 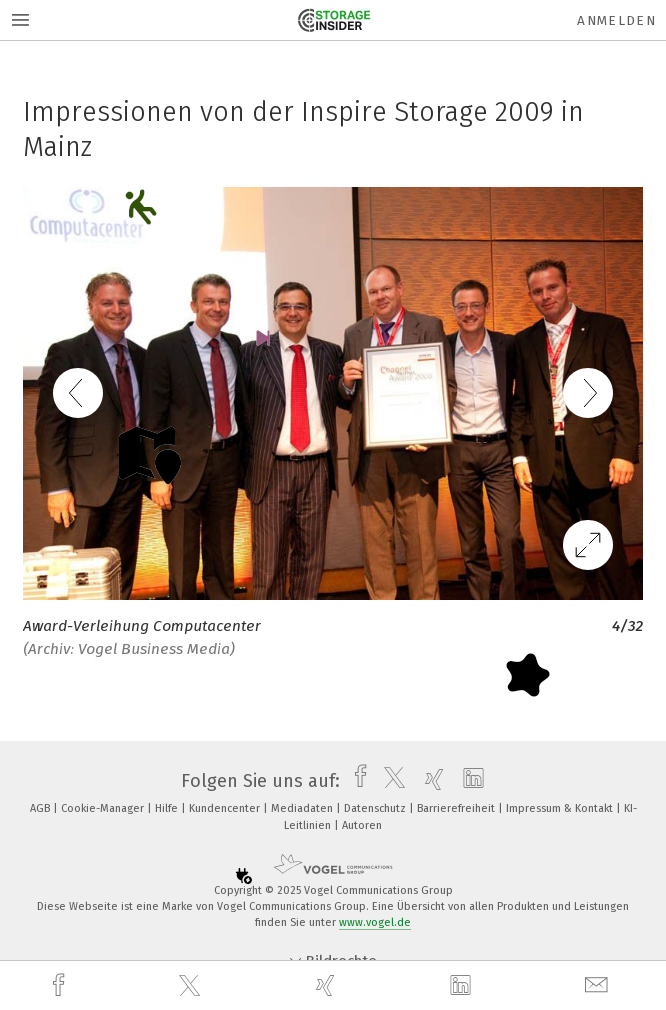 I want to click on select a paint or color fill tool, so click(x=528, y=675).